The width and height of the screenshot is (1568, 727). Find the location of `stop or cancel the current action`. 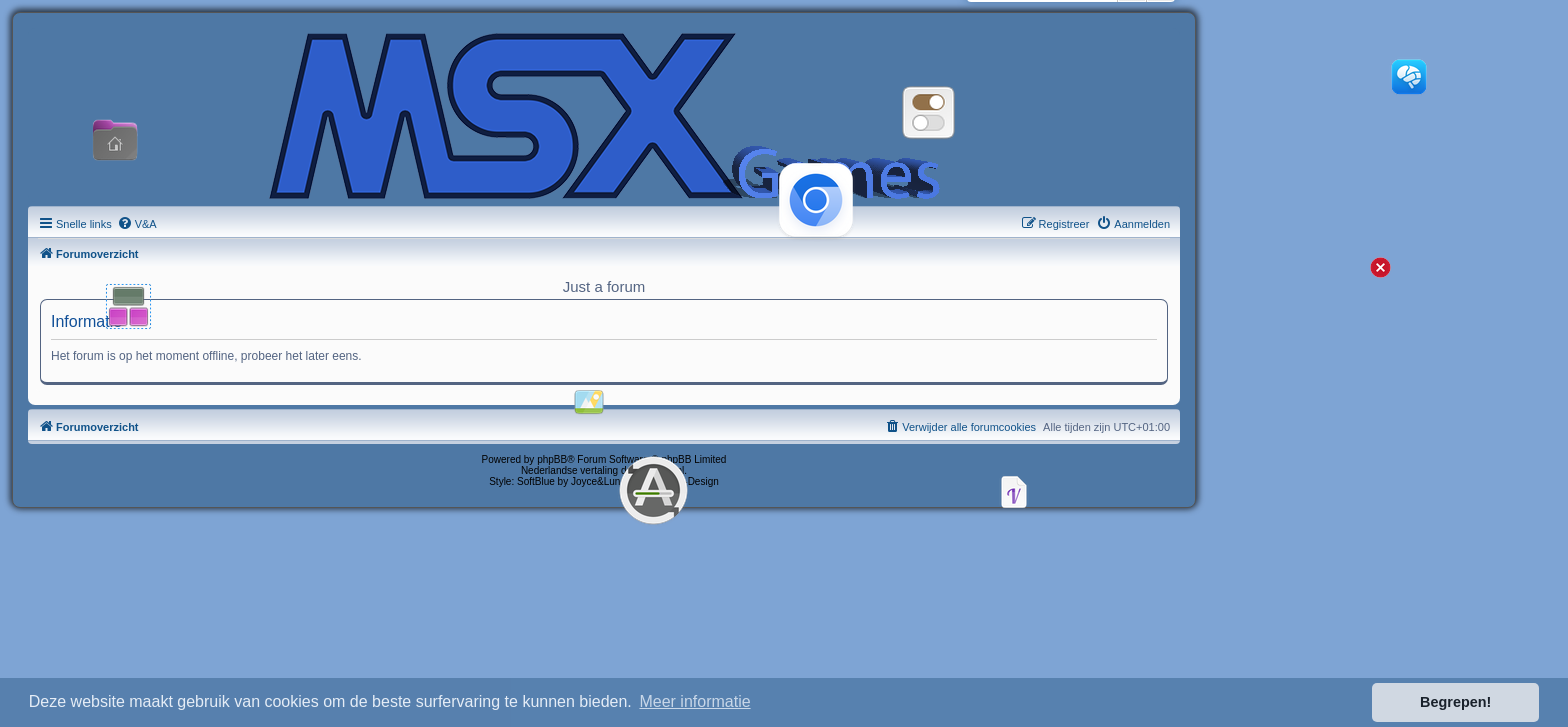

stop or cancel the current action is located at coordinates (1380, 267).